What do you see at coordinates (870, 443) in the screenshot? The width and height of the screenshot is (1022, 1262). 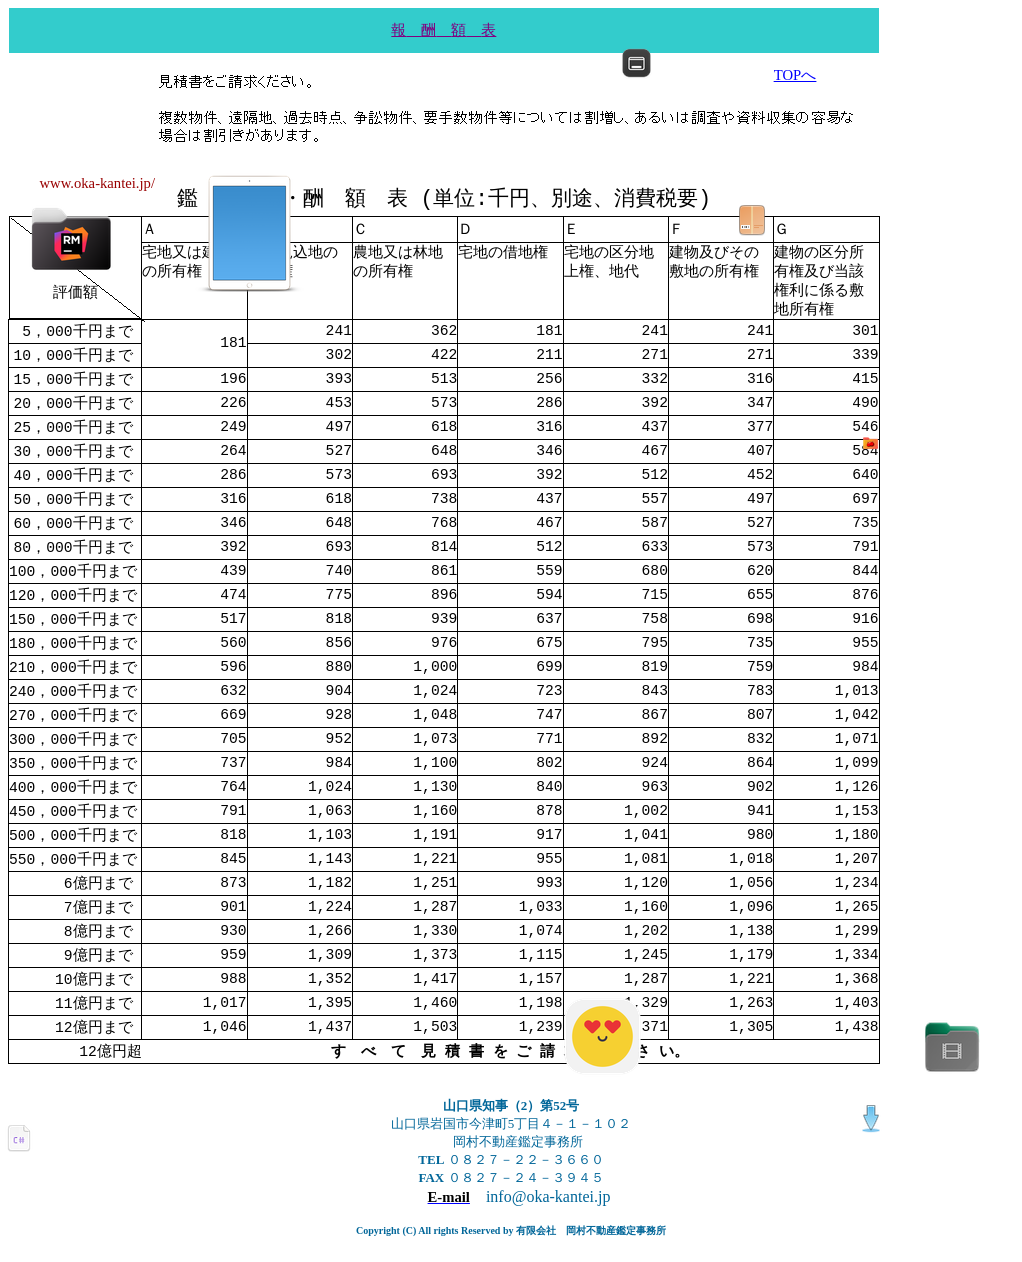 I see `open android jelly bean system folder` at bounding box center [870, 443].